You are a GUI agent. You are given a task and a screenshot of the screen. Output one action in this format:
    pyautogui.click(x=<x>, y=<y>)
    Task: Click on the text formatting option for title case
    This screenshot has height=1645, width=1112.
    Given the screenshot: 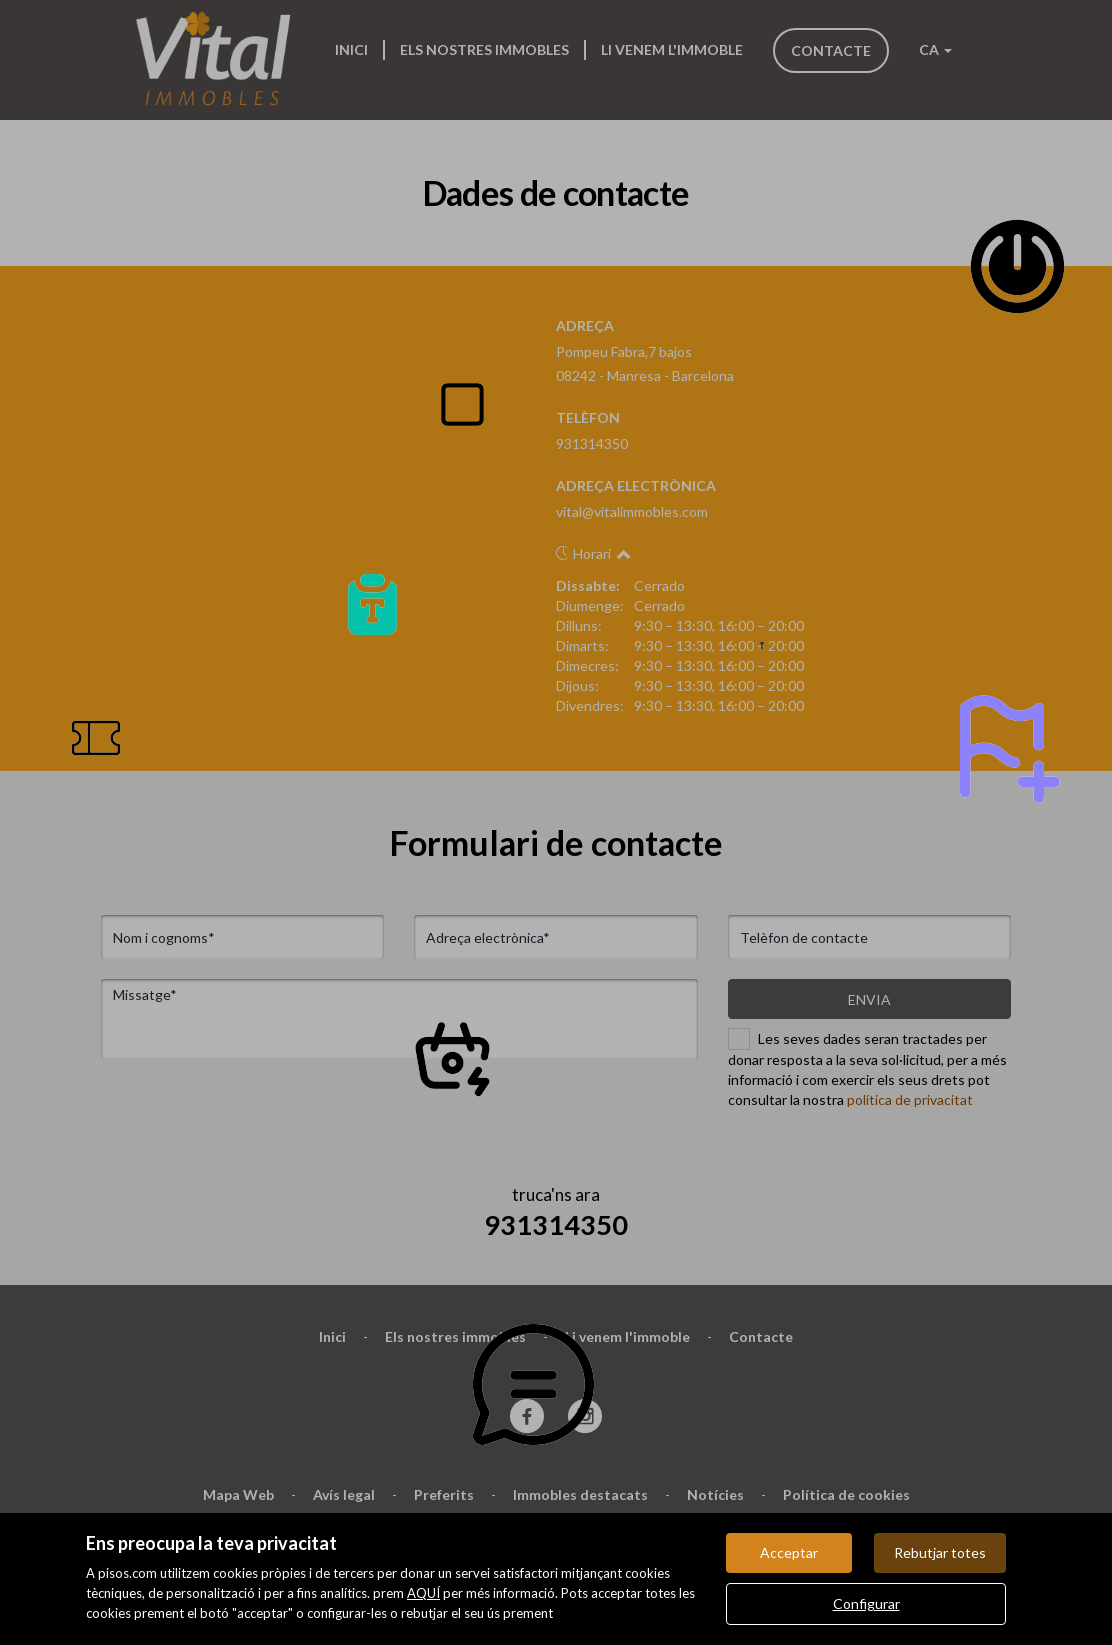 What is the action you would take?
    pyautogui.click(x=762, y=646)
    